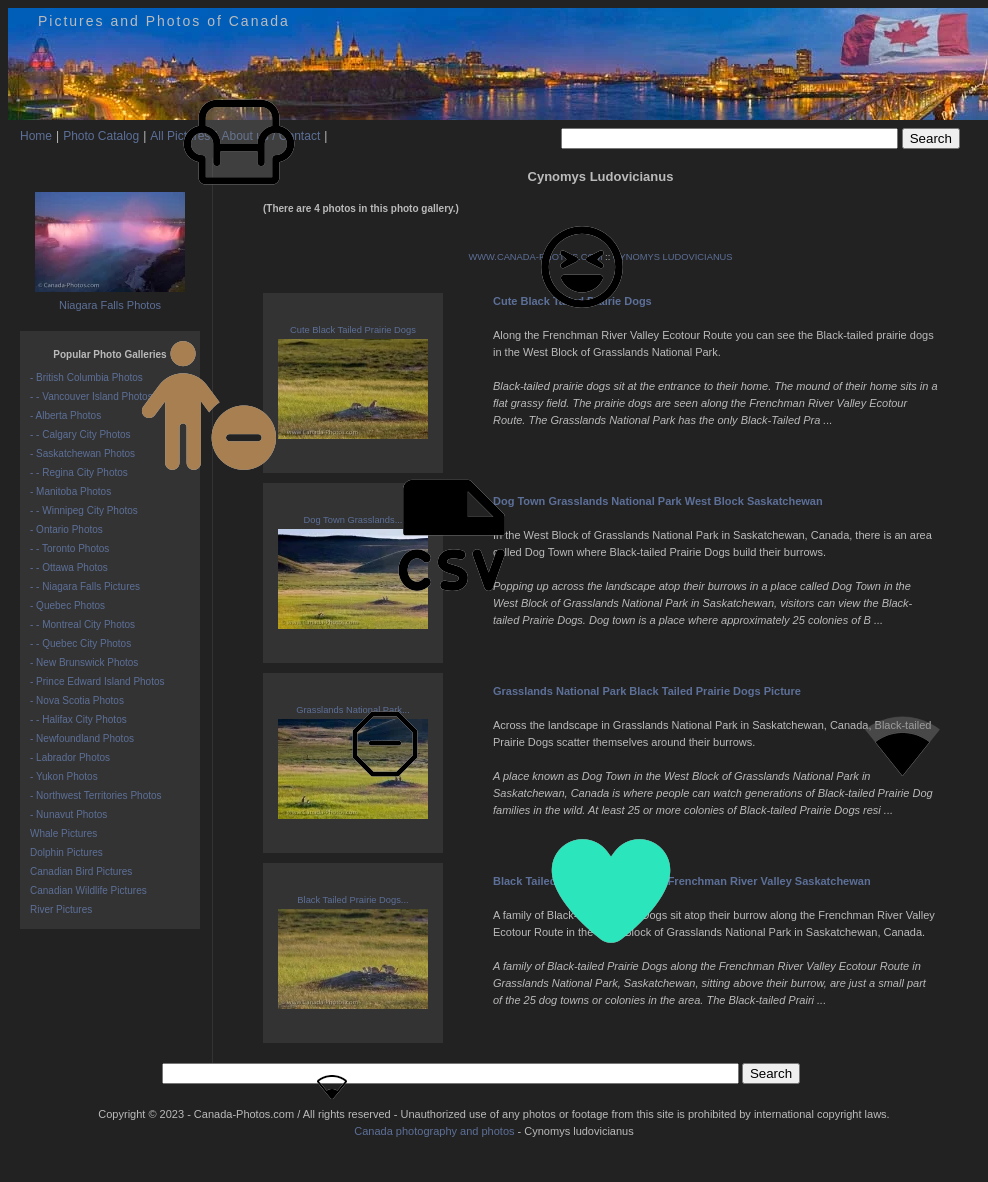 The image size is (988, 1182). I want to click on react with a laughing emoji, so click(582, 267).